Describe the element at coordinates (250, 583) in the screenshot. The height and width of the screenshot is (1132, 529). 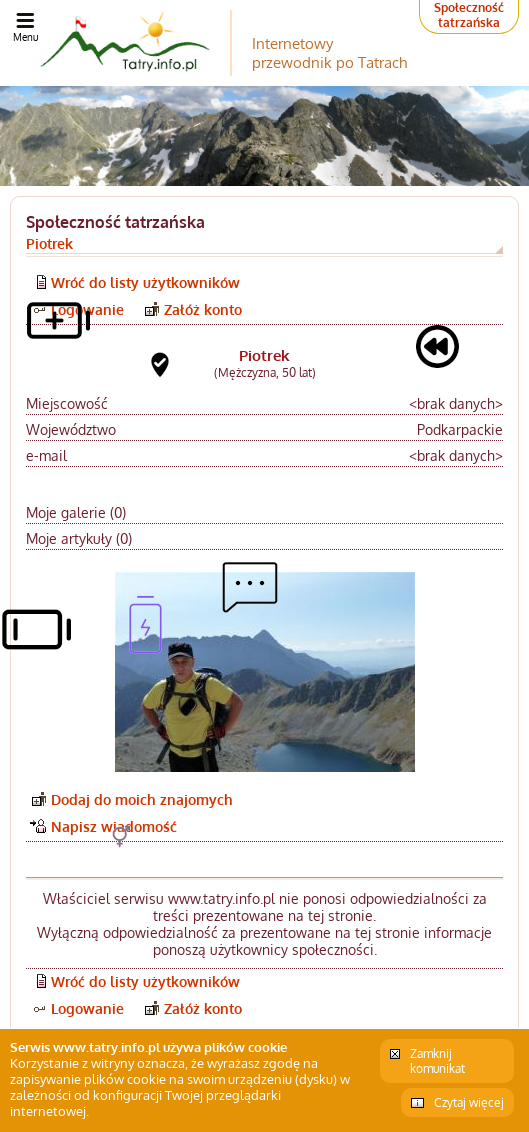
I see `open chat or messaging` at that location.